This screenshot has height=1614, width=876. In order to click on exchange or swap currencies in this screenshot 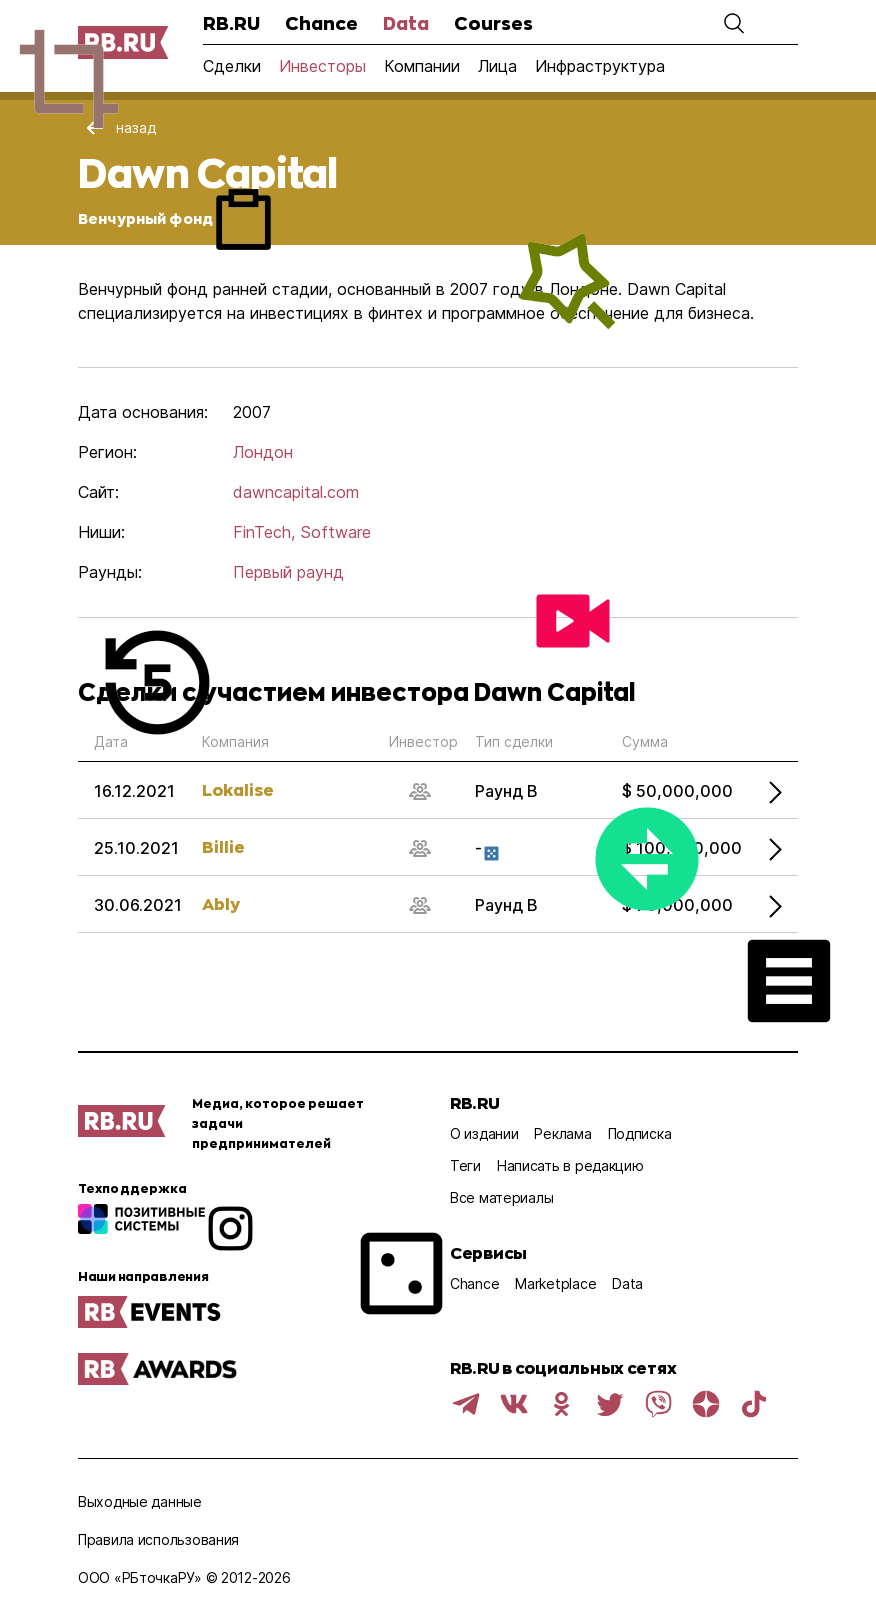, I will do `click(647, 859)`.